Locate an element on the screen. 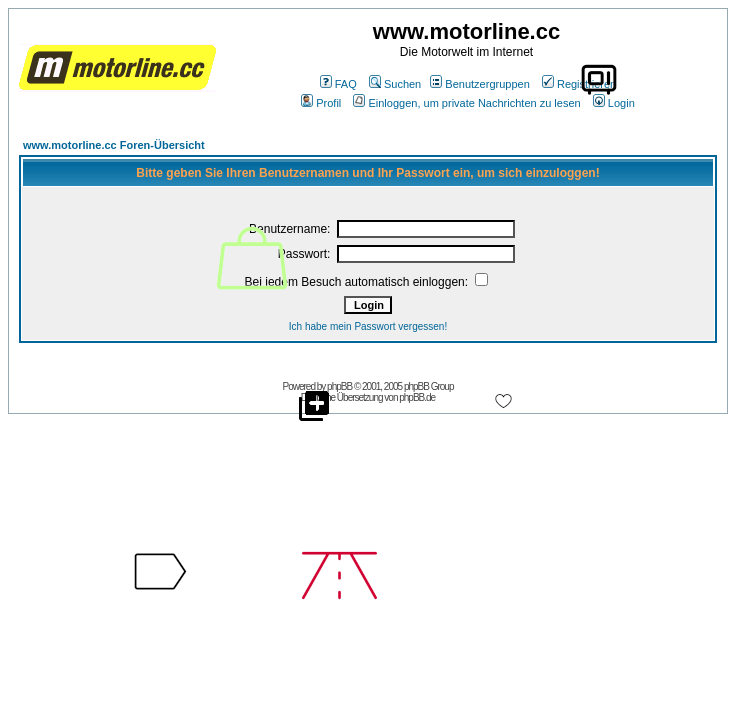  add to favorites is located at coordinates (503, 400).